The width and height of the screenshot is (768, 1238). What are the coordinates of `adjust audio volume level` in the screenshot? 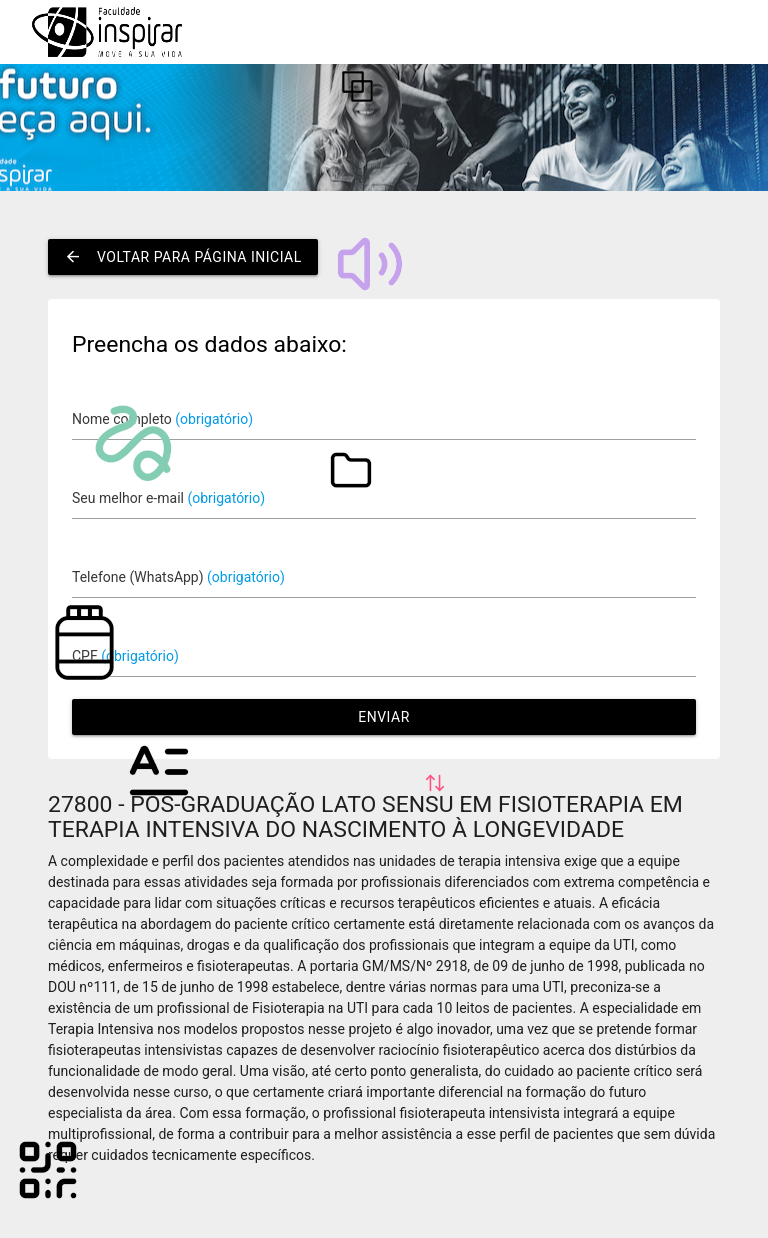 It's located at (370, 264).